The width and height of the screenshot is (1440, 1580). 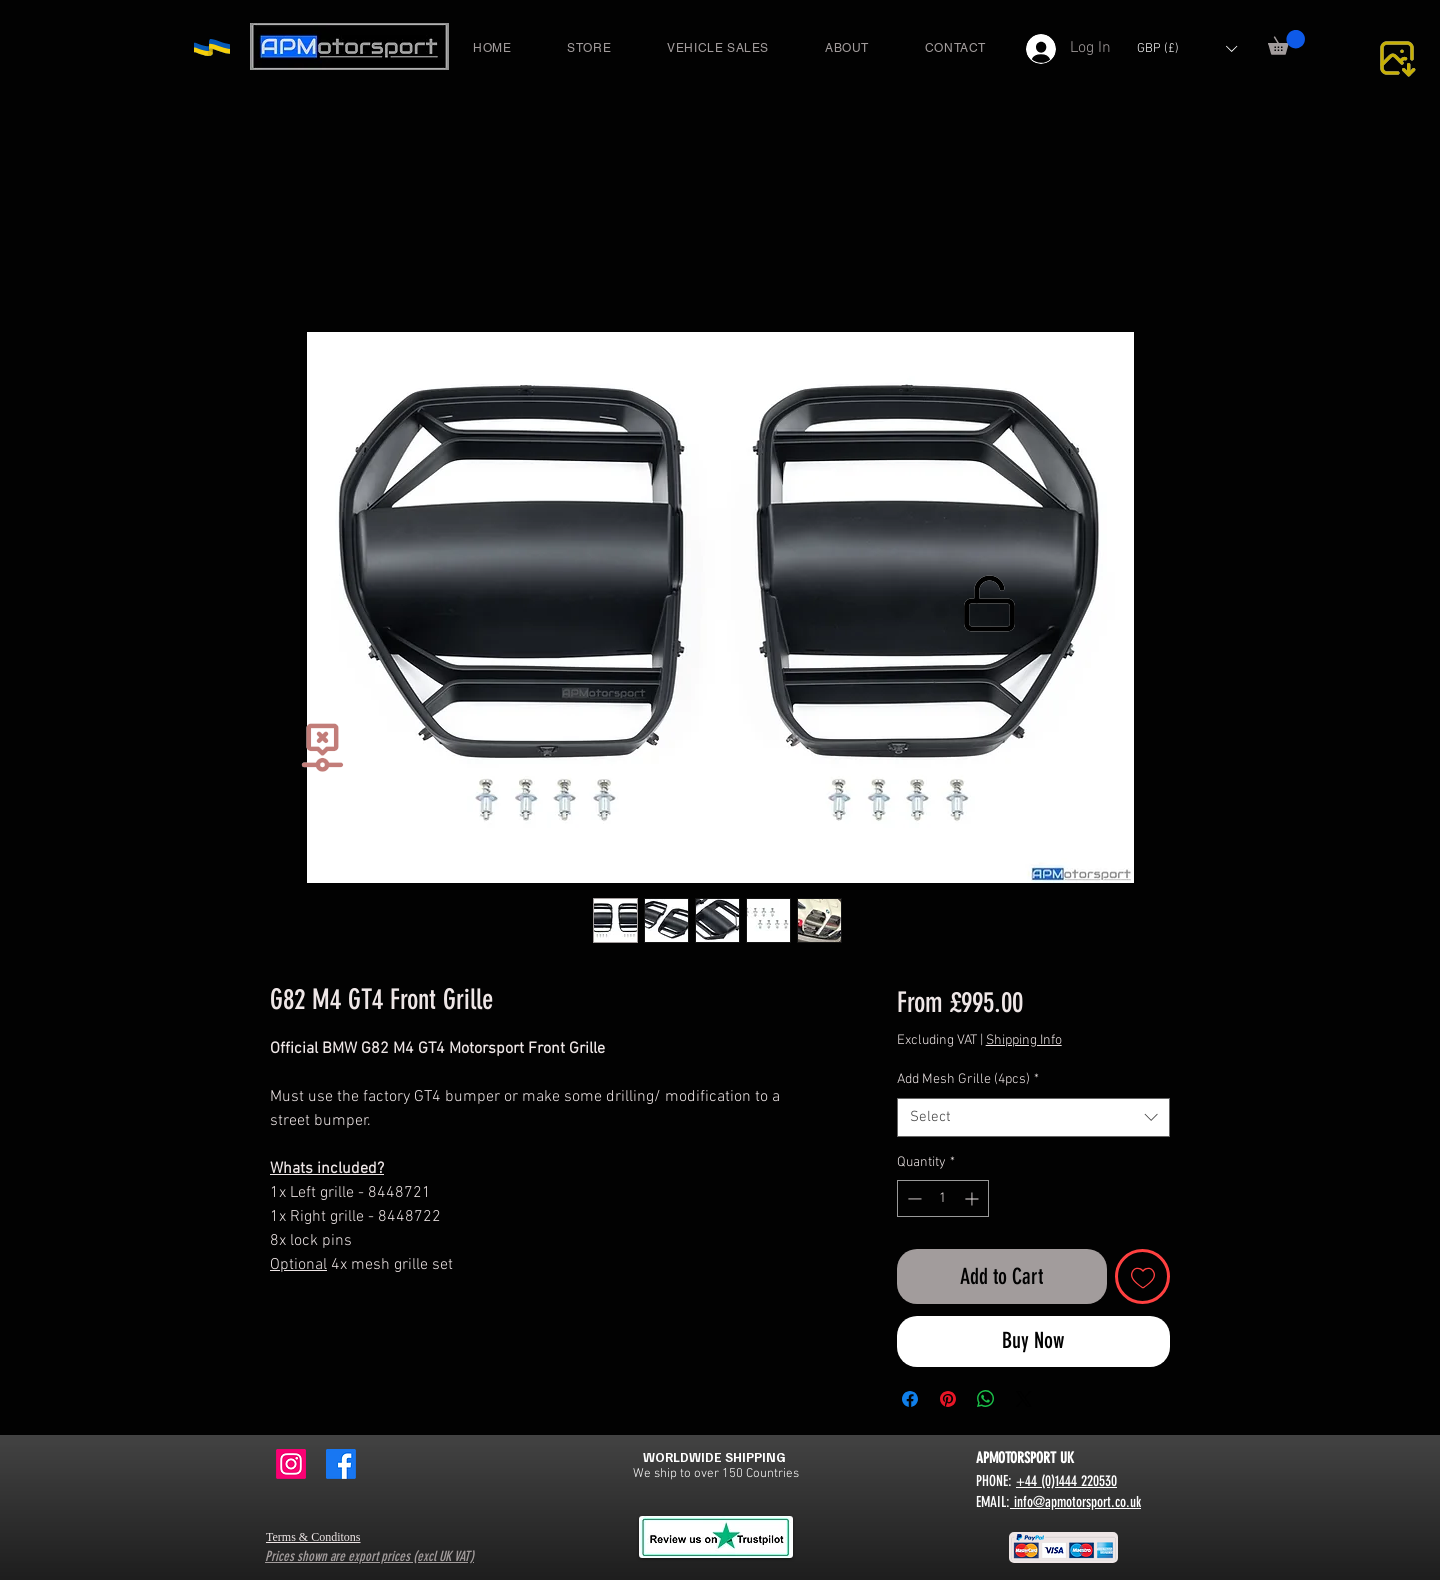 What do you see at coordinates (322, 746) in the screenshot?
I see `remove an event from the timeline` at bounding box center [322, 746].